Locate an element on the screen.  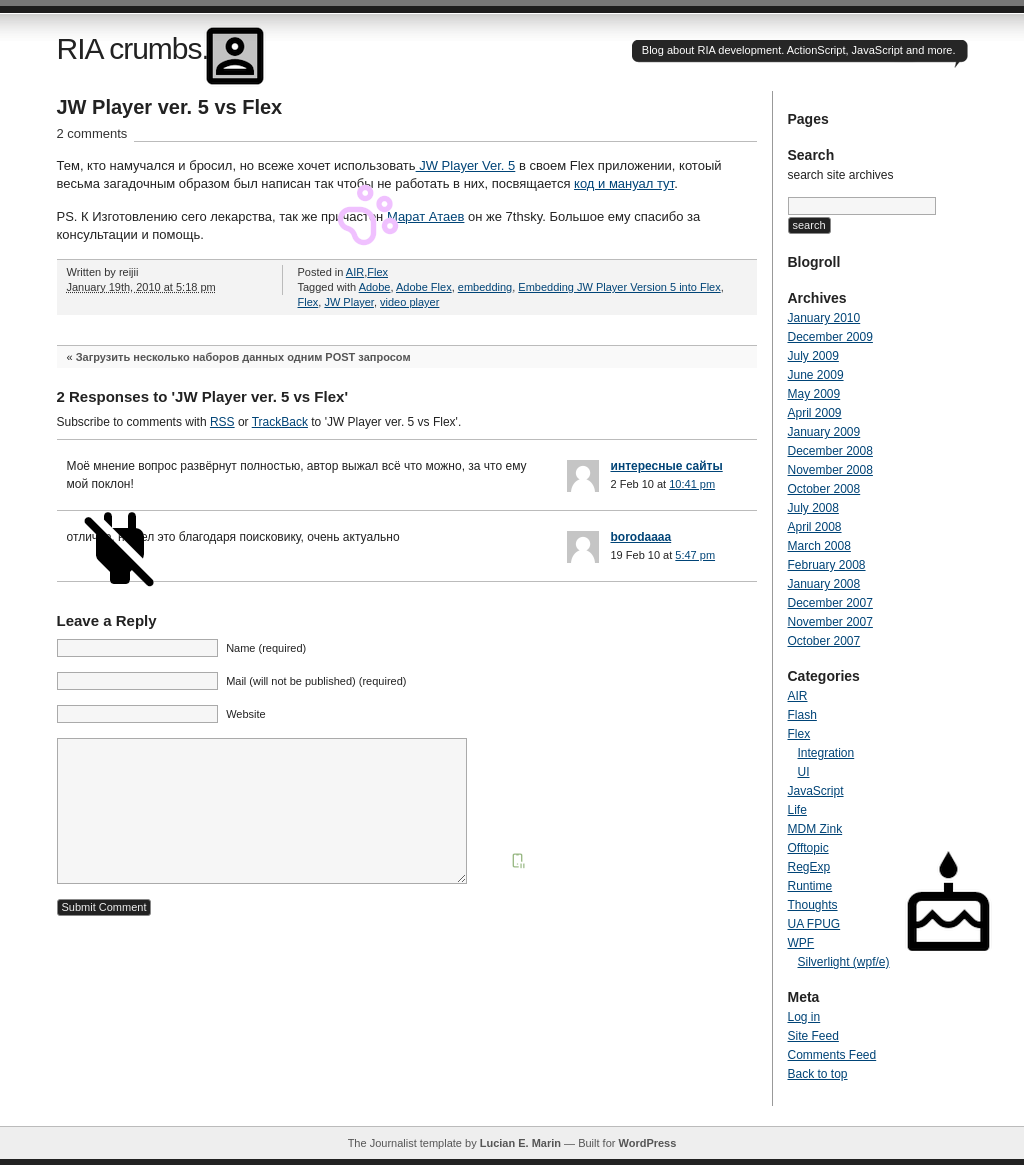
access pet-related features or settings is located at coordinates (368, 215).